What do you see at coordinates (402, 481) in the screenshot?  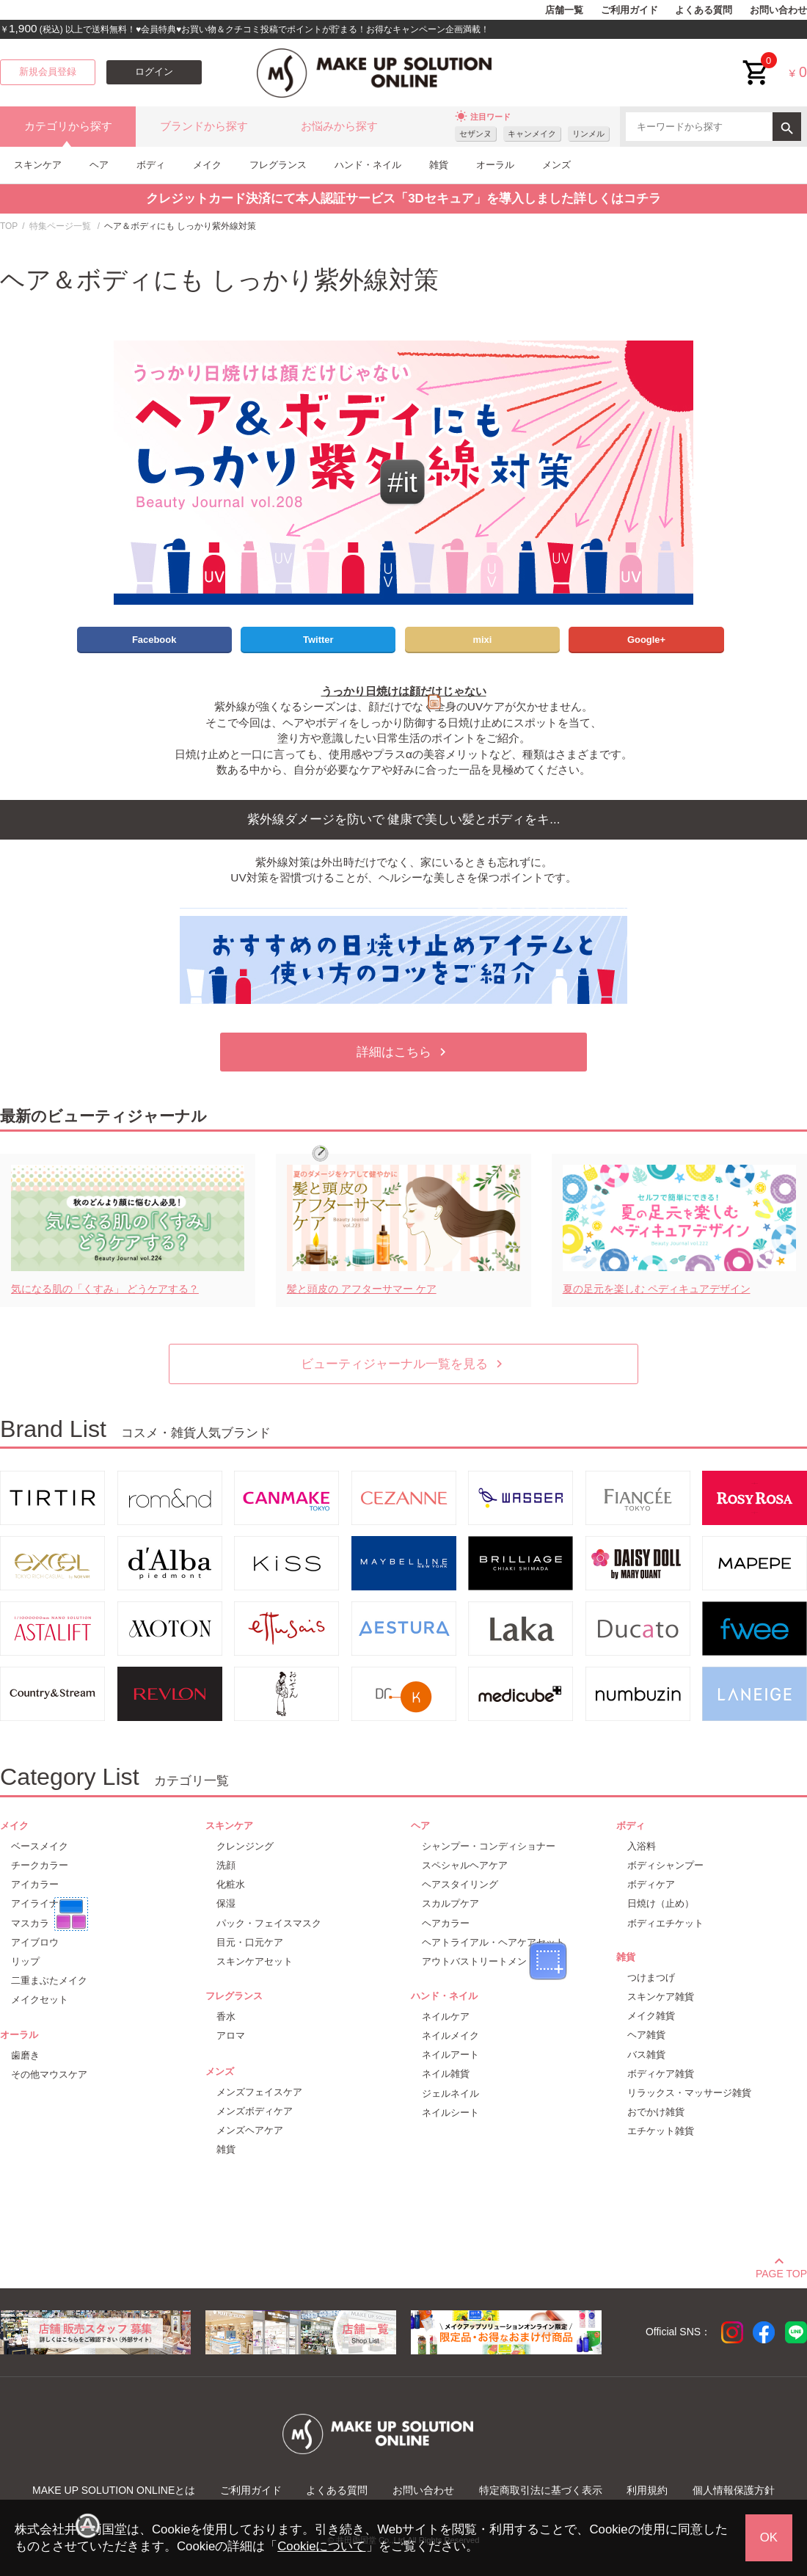 I see `open hashit, a file hashing utility app` at bounding box center [402, 481].